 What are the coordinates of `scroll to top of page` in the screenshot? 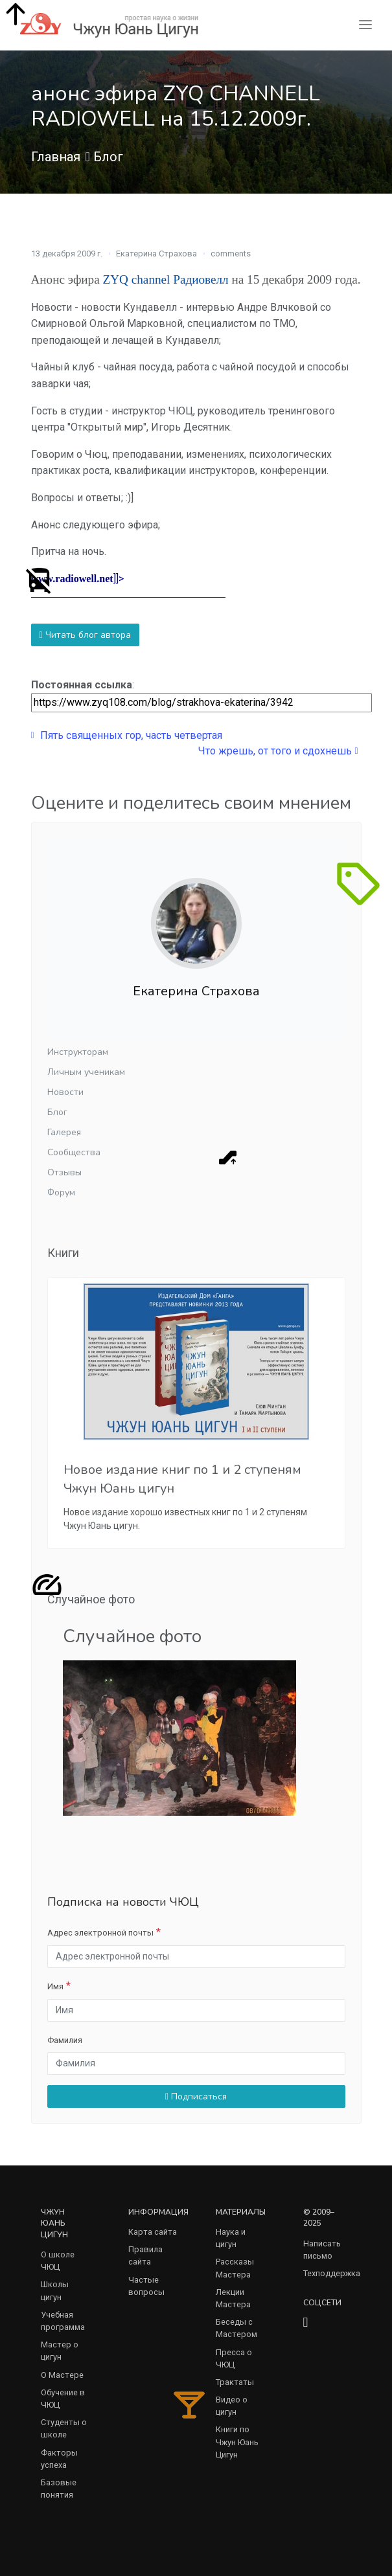 It's located at (16, 14).